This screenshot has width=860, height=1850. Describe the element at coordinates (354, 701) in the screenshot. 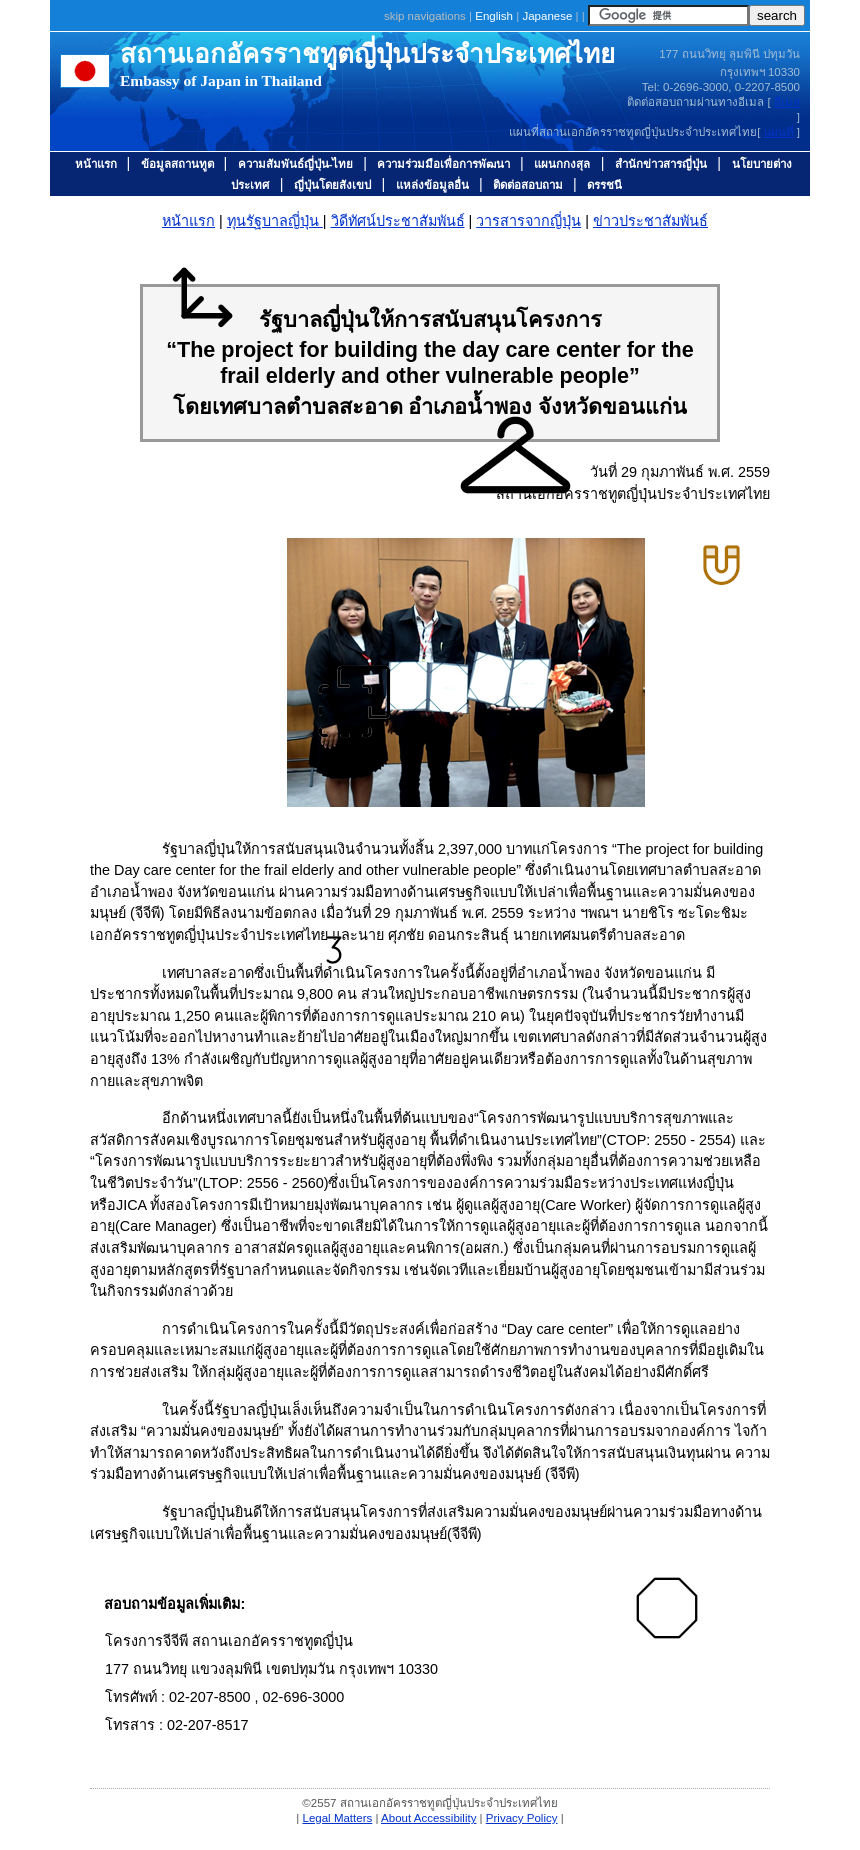

I see `bring selection to front layer` at that location.